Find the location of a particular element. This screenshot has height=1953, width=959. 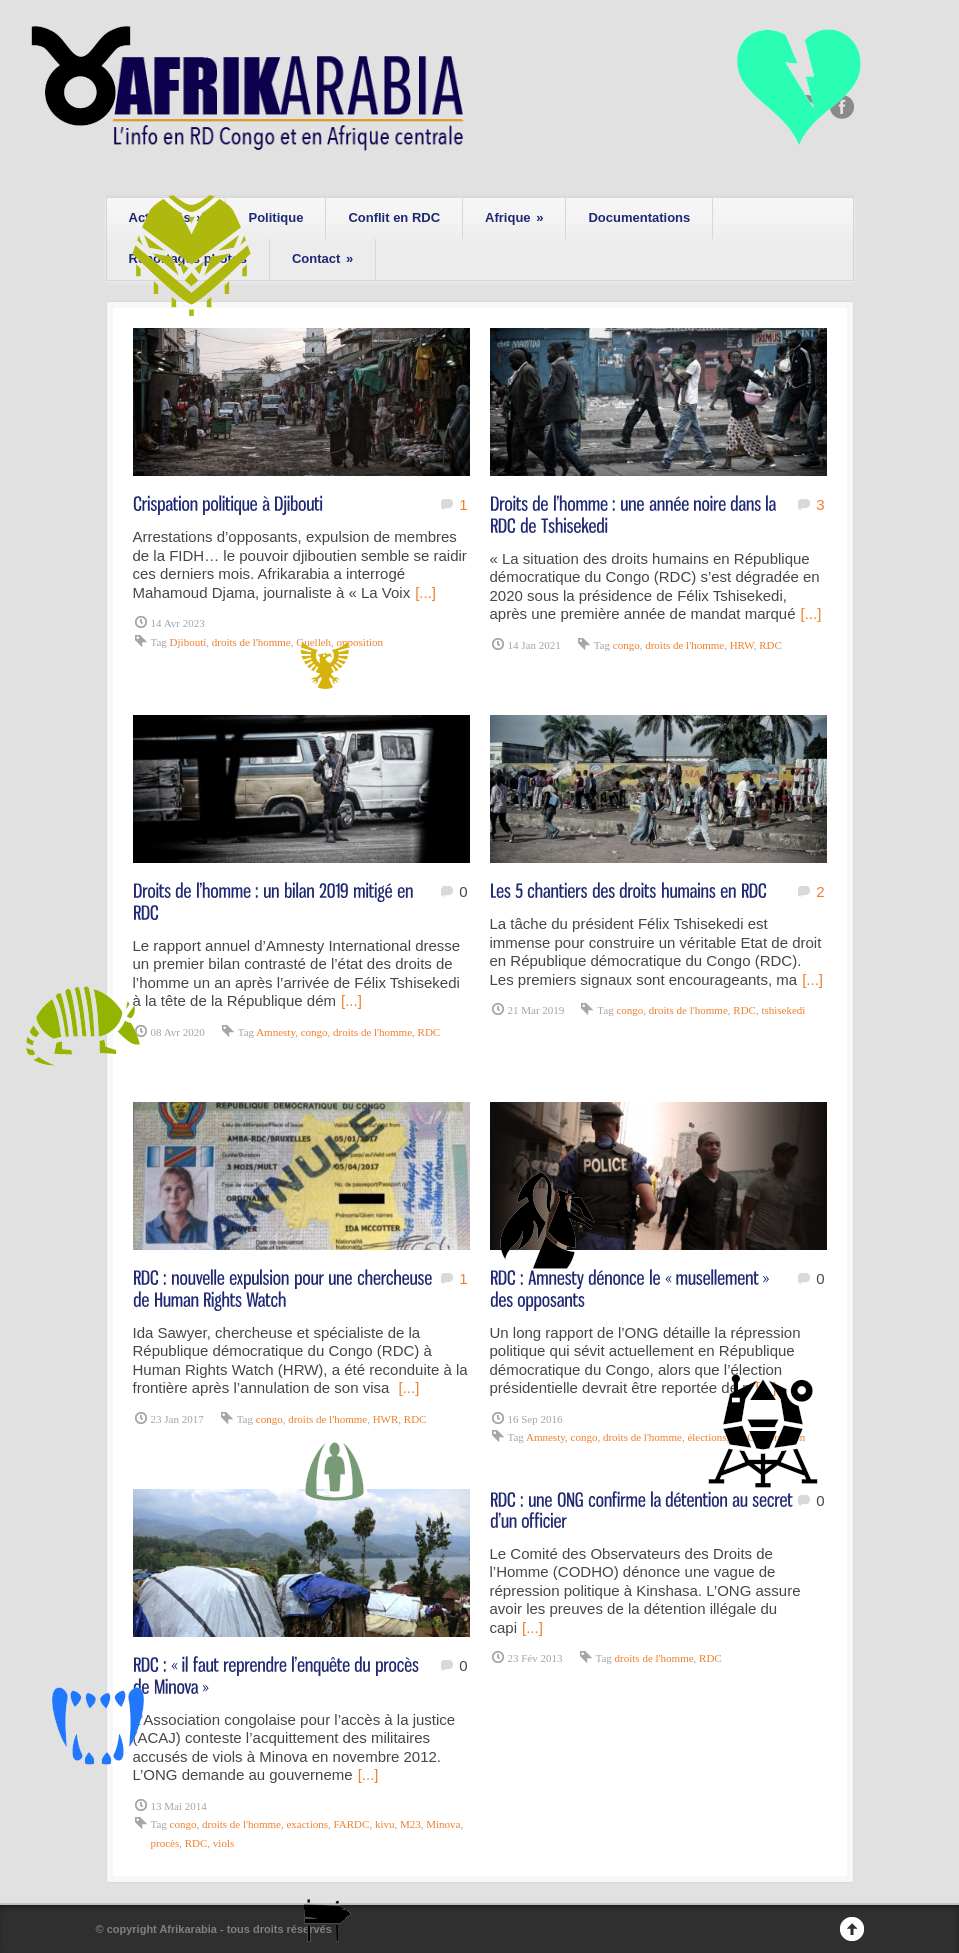

taurus zodiac sign indicator is located at coordinates (81, 76).